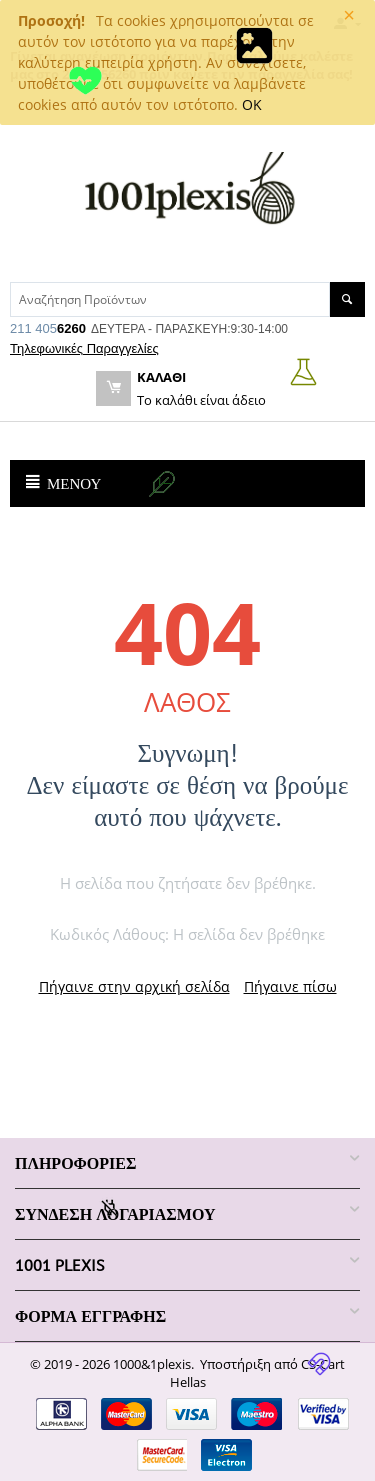 This screenshot has width=375, height=1481. I want to click on activate magnetic snap or alignment, so click(319, 1363).